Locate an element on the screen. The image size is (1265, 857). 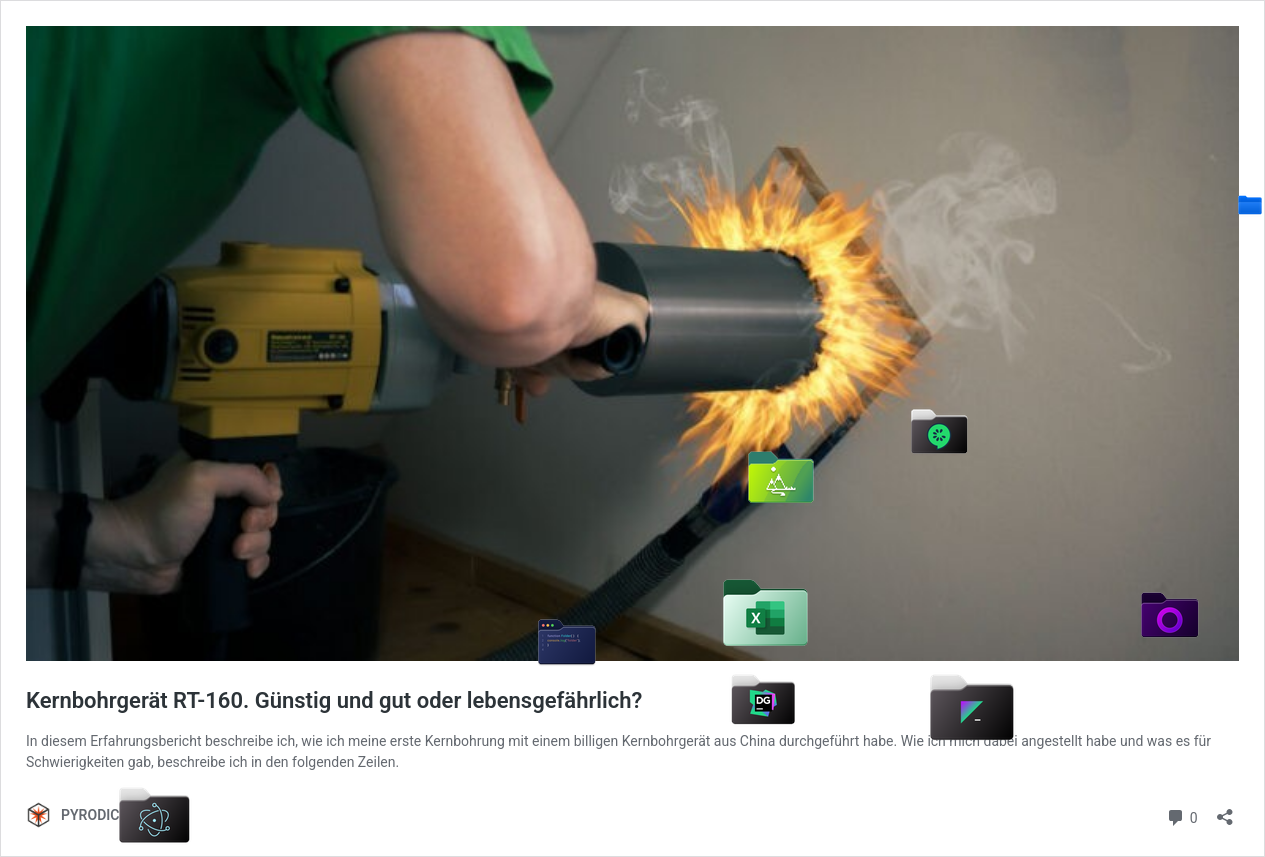
open folder containing Excel spreadsheets is located at coordinates (765, 615).